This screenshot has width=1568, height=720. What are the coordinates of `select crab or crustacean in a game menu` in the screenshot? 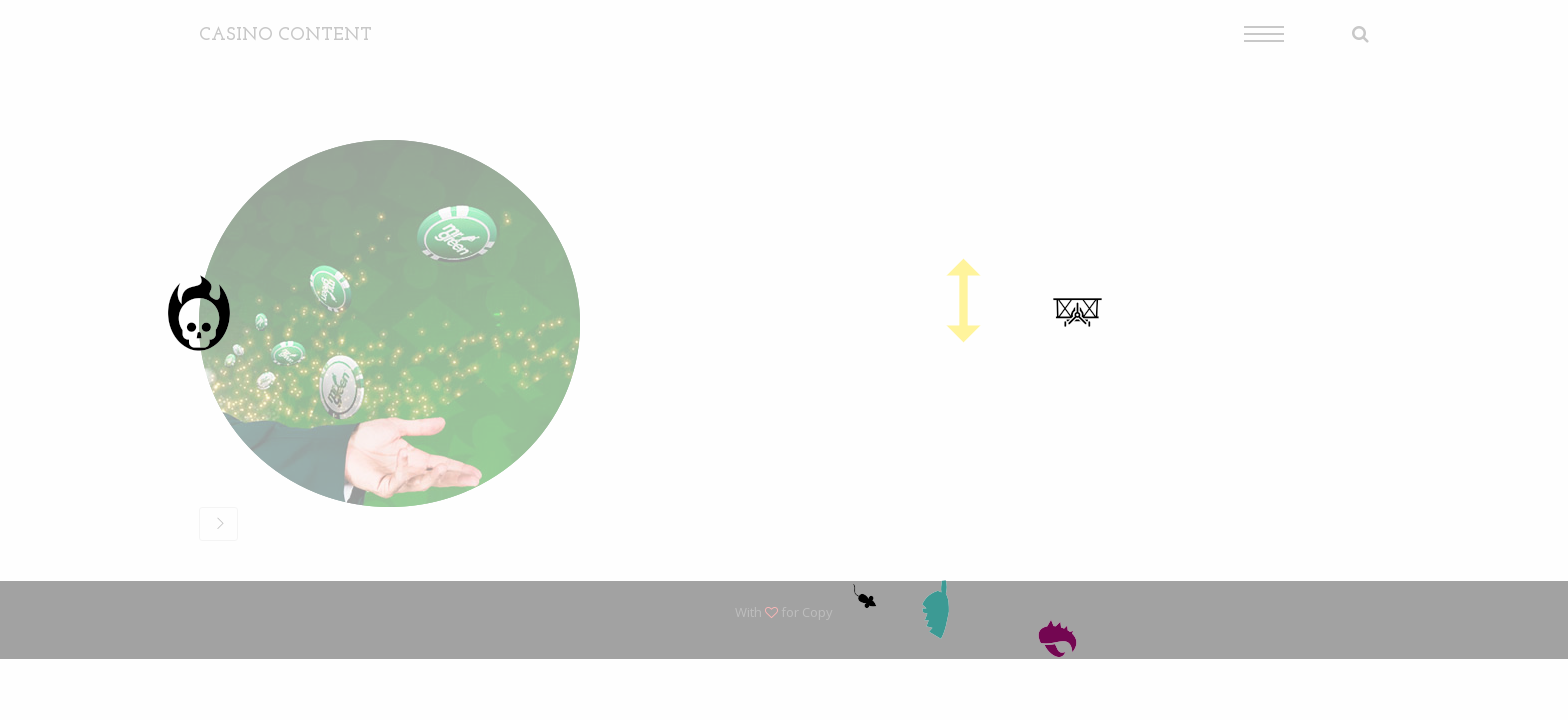 It's located at (1057, 638).